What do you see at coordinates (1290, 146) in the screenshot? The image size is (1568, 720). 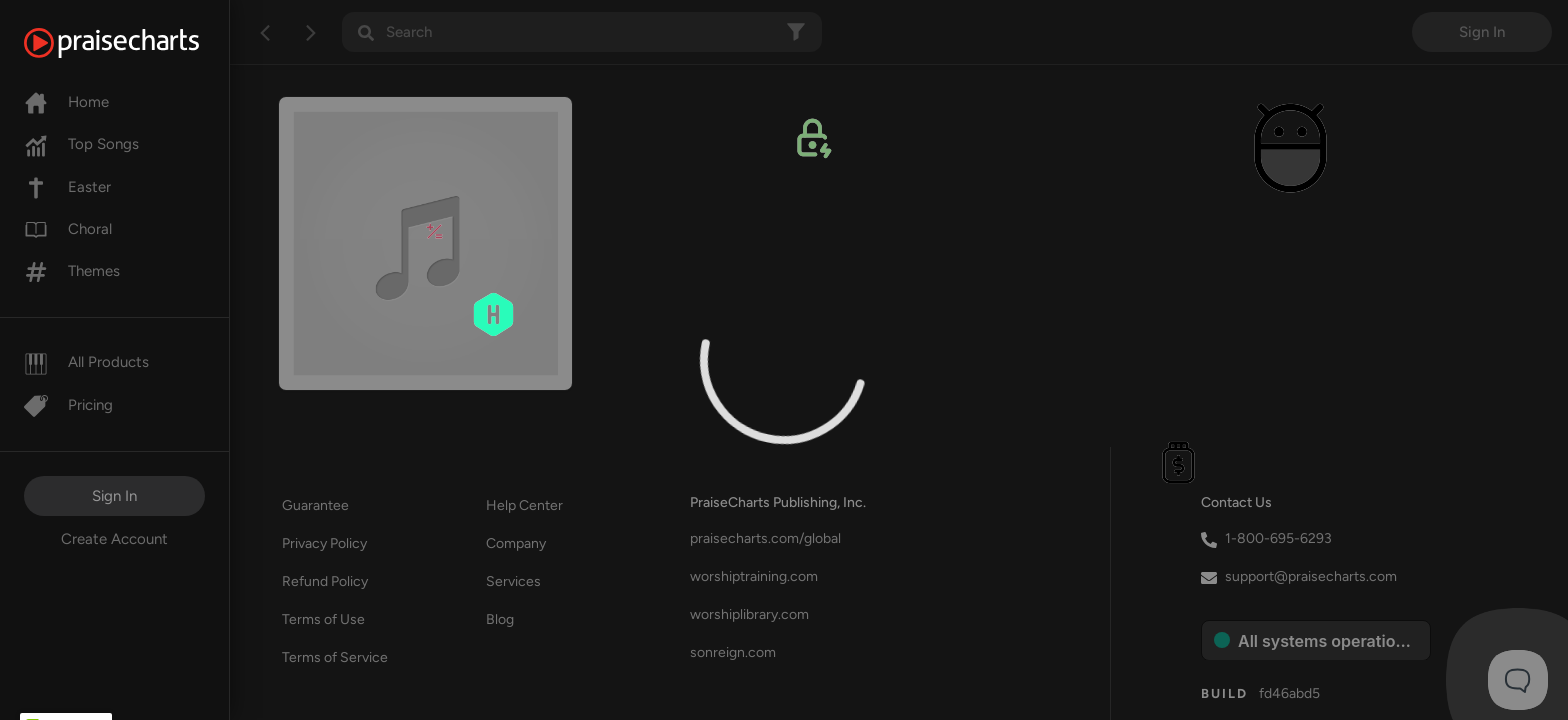 I see `android device or system settings` at bounding box center [1290, 146].